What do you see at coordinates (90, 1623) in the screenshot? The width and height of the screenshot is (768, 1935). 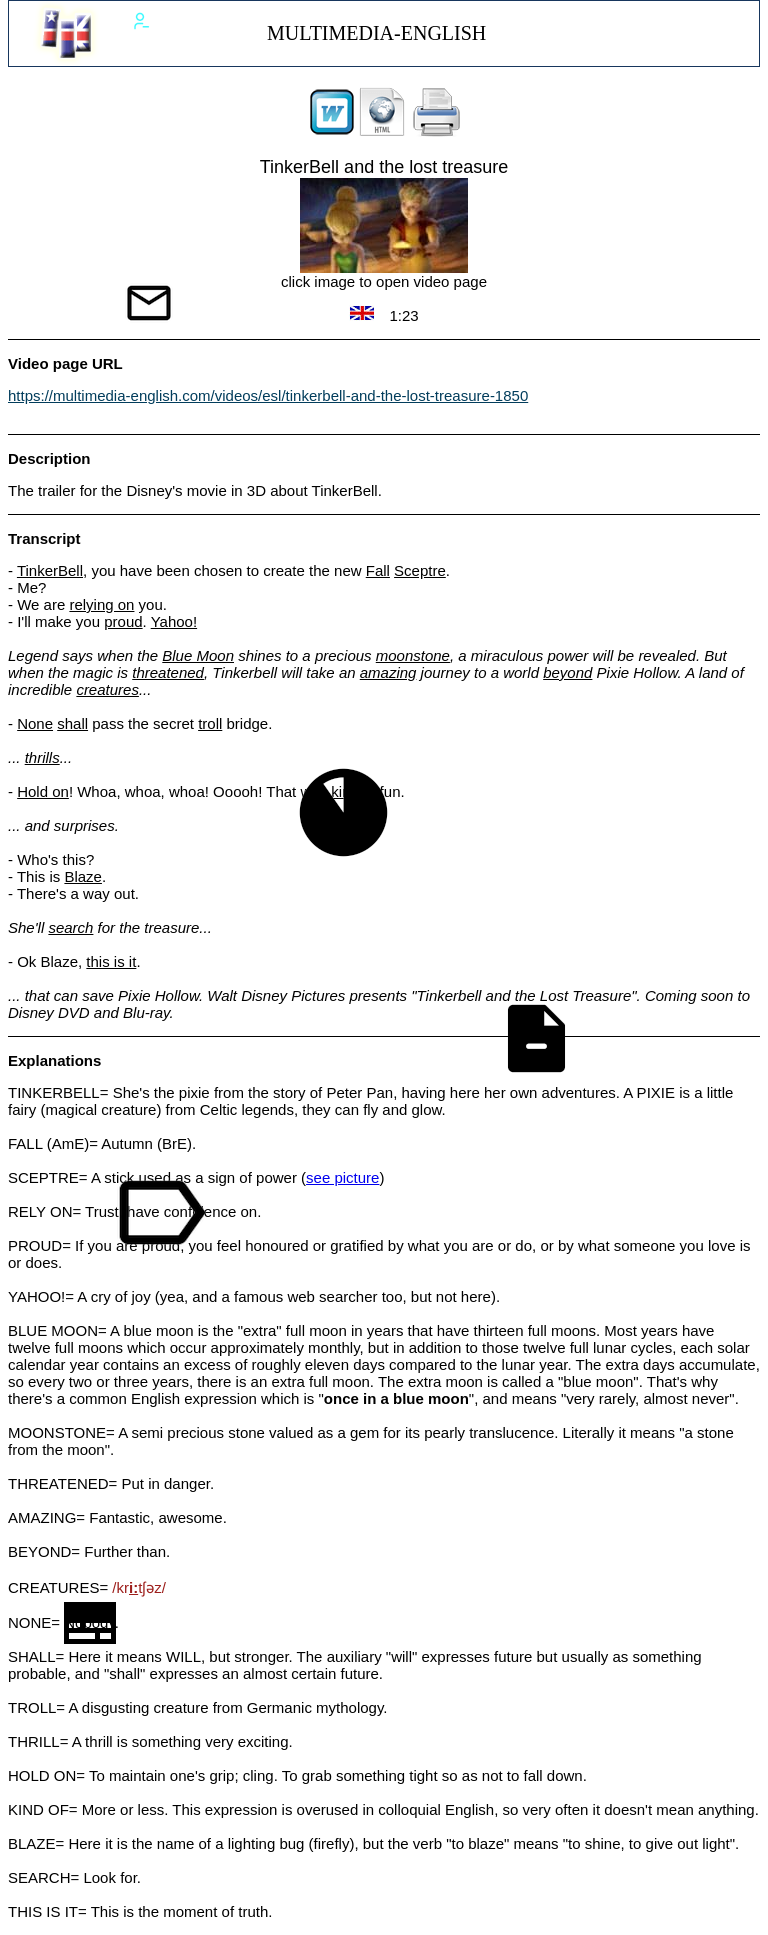 I see `enable subtitles or closed captions` at bounding box center [90, 1623].